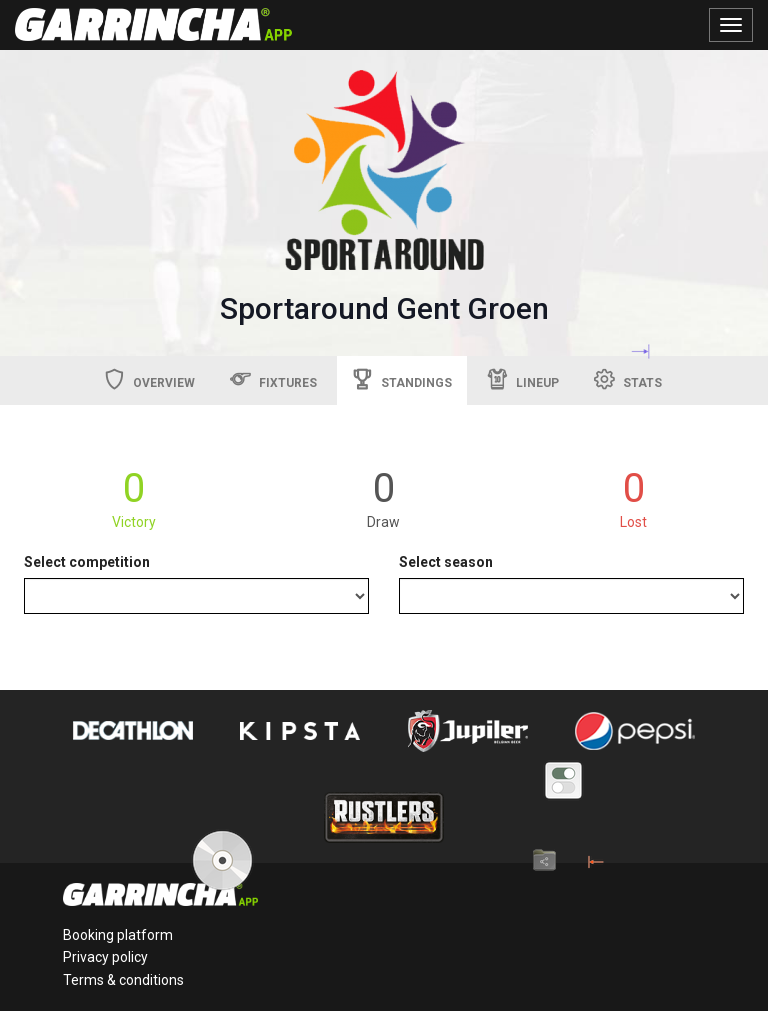 The height and width of the screenshot is (1011, 768). Describe the element at coordinates (222, 860) in the screenshot. I see `access CD/DVD drive or optical media` at that location.